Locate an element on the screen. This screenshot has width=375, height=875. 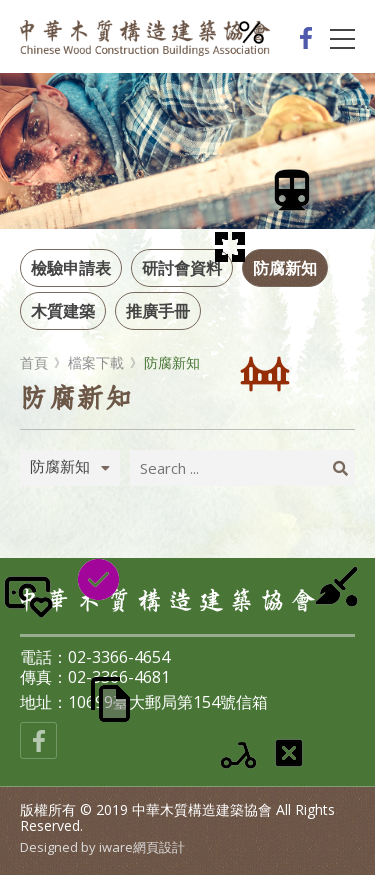
get public transit directions is located at coordinates (292, 191).